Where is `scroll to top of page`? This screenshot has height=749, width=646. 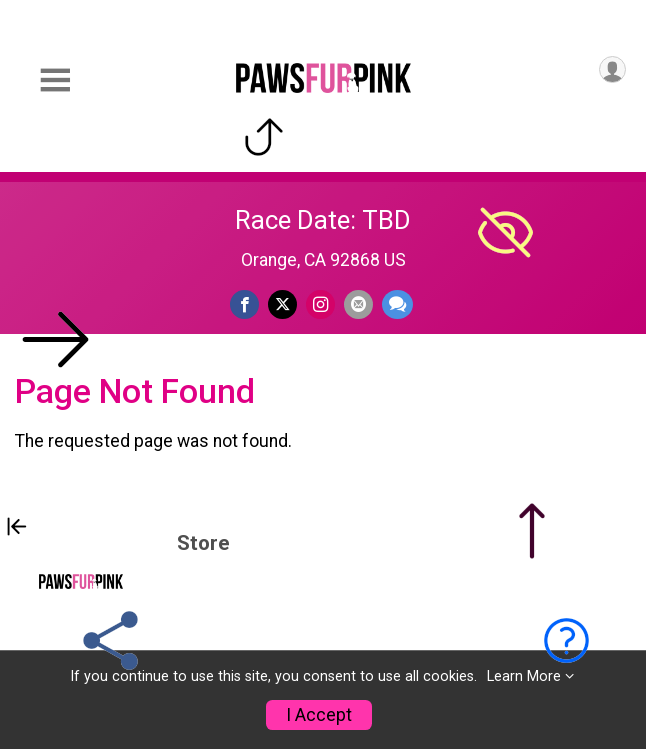 scroll to top of page is located at coordinates (532, 531).